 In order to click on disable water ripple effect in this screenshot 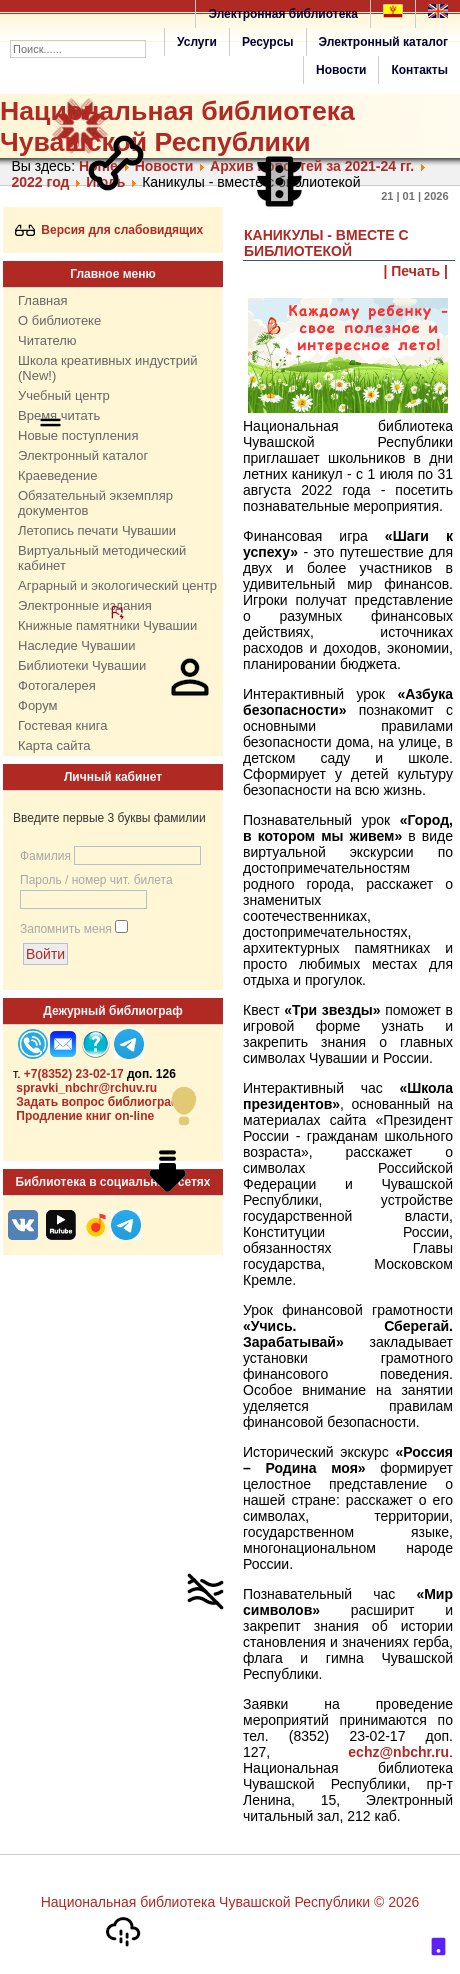, I will do `click(205, 1591)`.